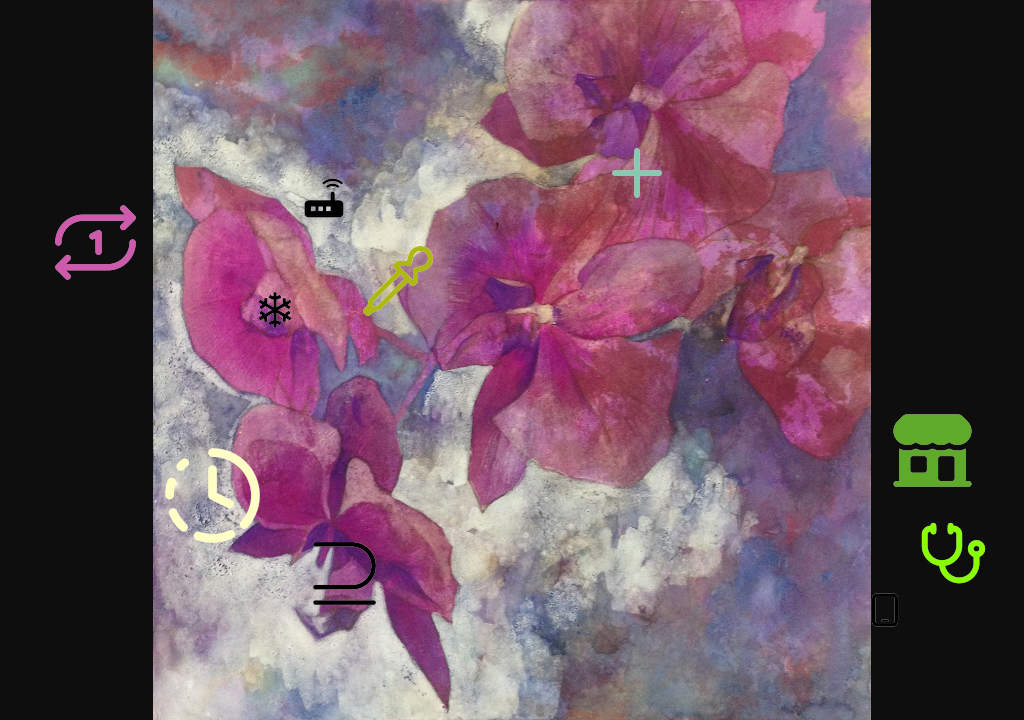 The height and width of the screenshot is (720, 1024). What do you see at coordinates (343, 575) in the screenshot?
I see `indicates a superset mathematical relationship` at bounding box center [343, 575].